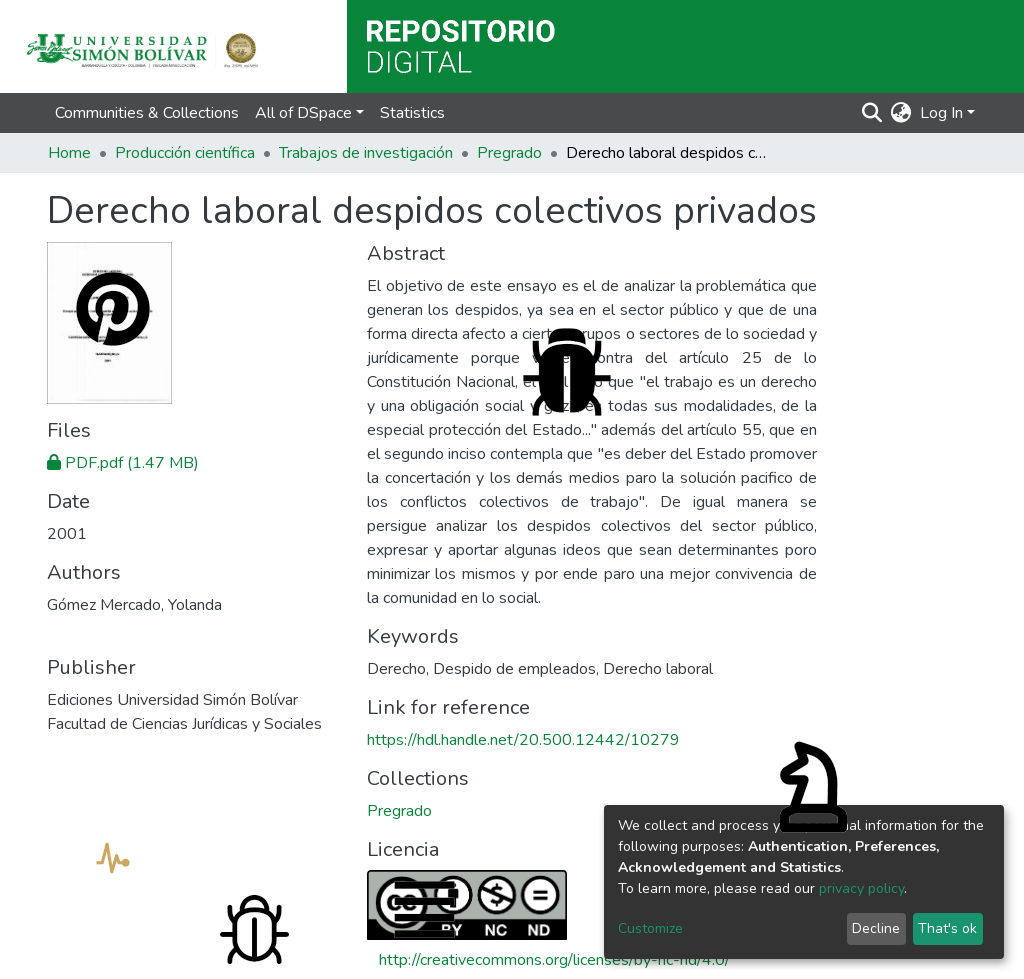 The image size is (1024, 979). Describe the element at coordinates (813, 789) in the screenshot. I see `play chess or access chess game` at that location.